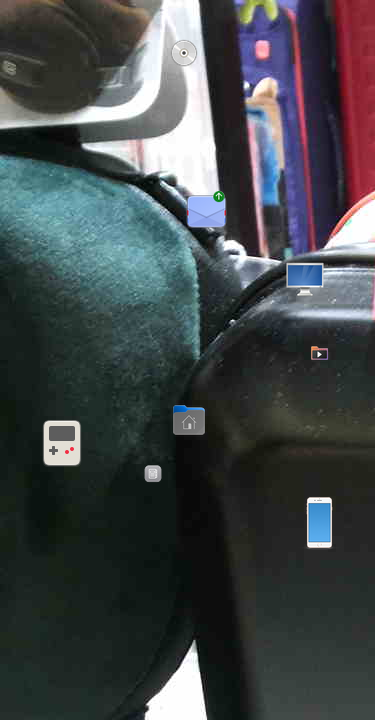  What do you see at coordinates (319, 523) in the screenshot?
I see `indicates a connected iPhone device` at bounding box center [319, 523].